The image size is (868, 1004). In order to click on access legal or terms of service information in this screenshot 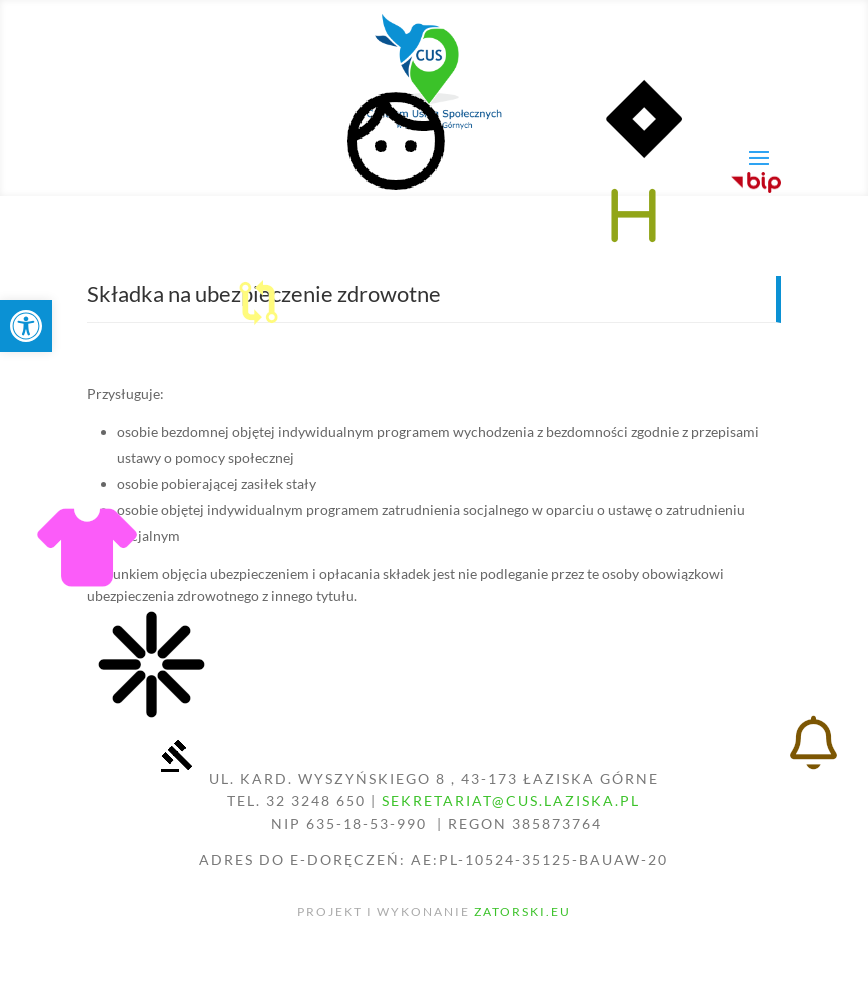, I will do `click(177, 755)`.